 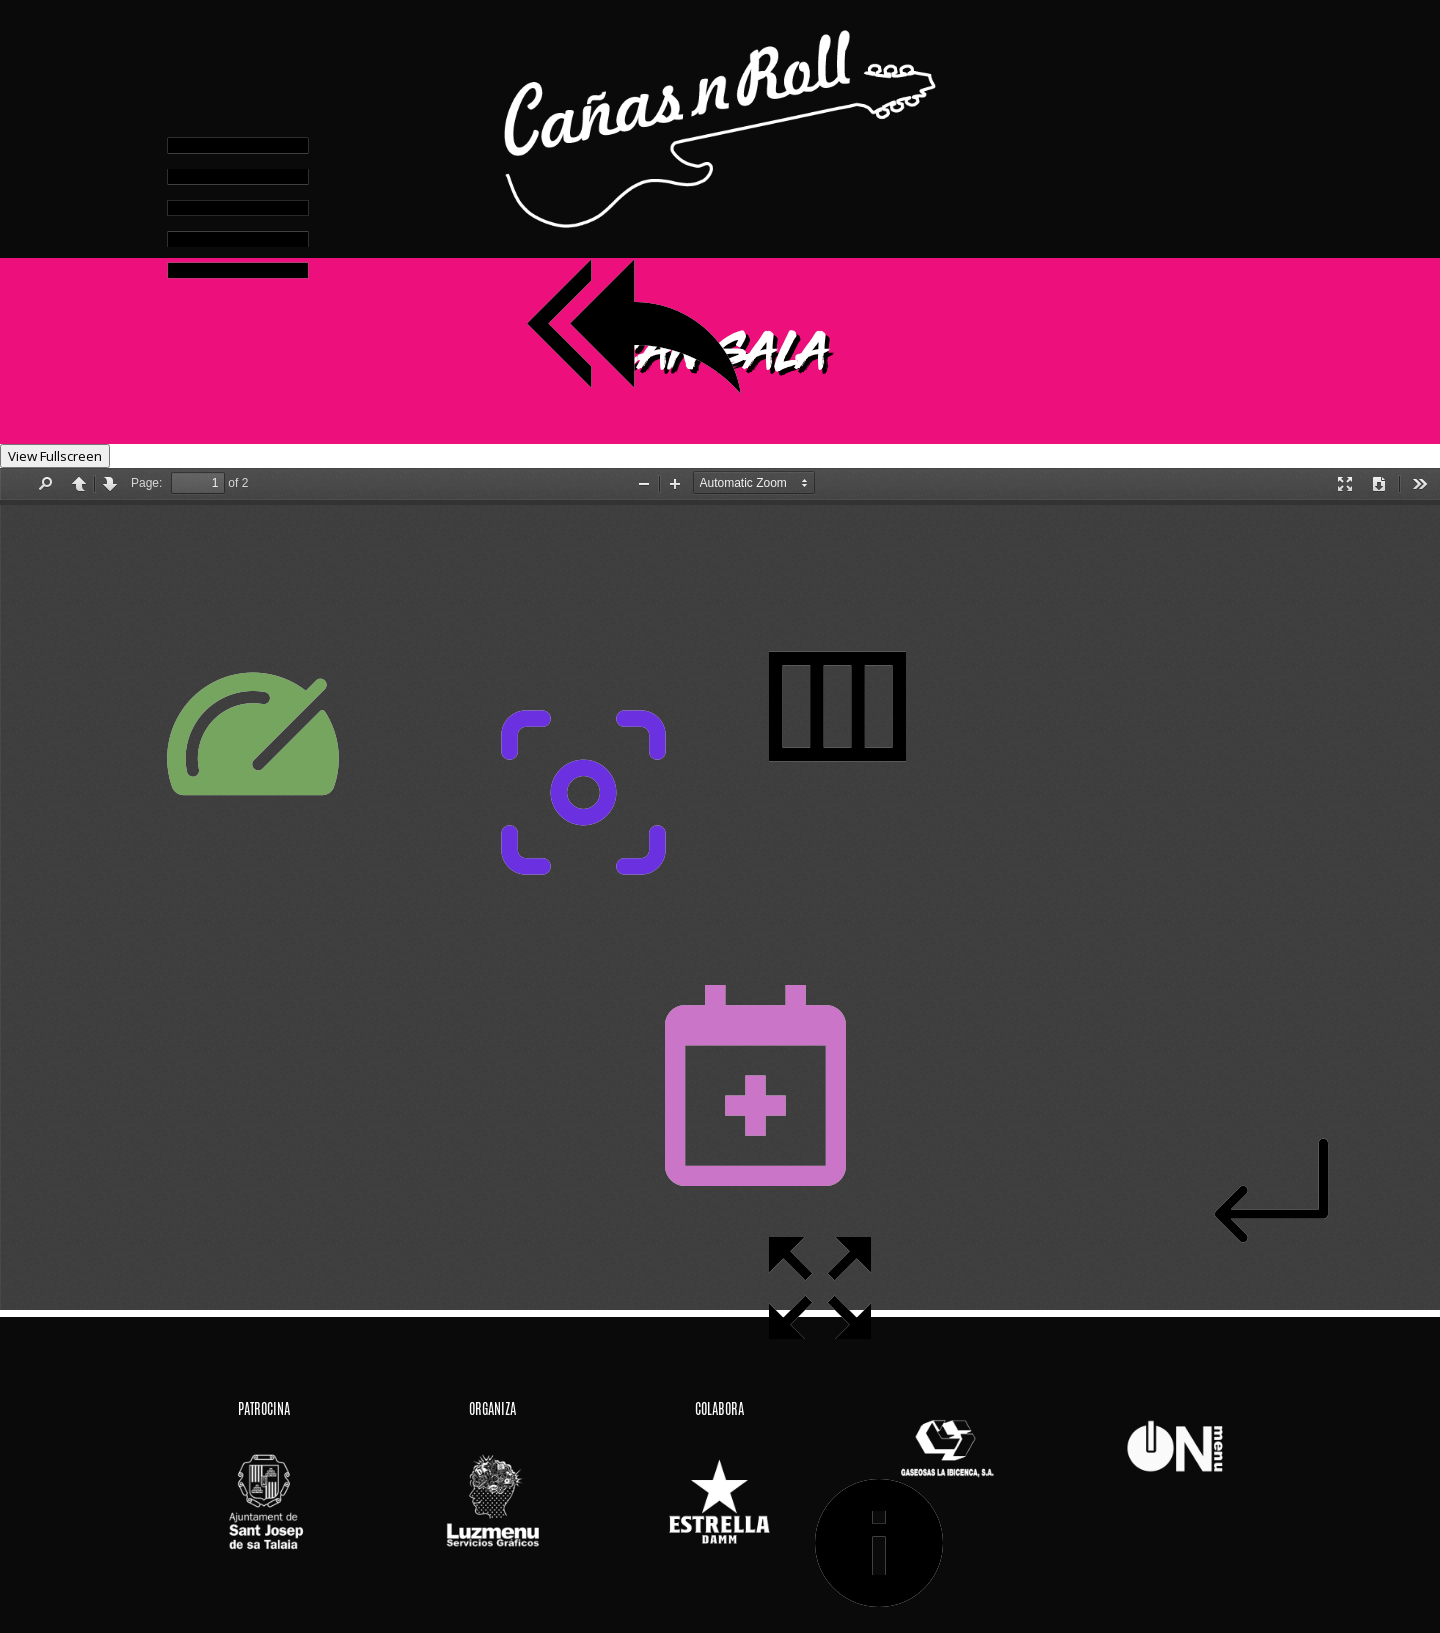 What do you see at coordinates (879, 1543) in the screenshot?
I see `view more information or details` at bounding box center [879, 1543].